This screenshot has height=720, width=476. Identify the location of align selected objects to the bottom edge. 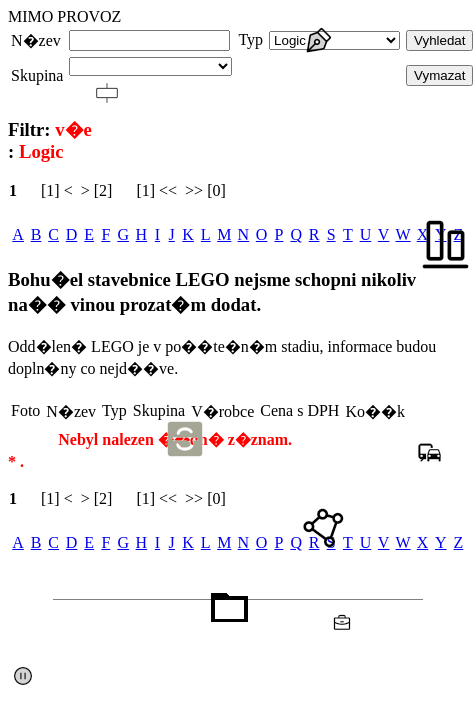
(445, 245).